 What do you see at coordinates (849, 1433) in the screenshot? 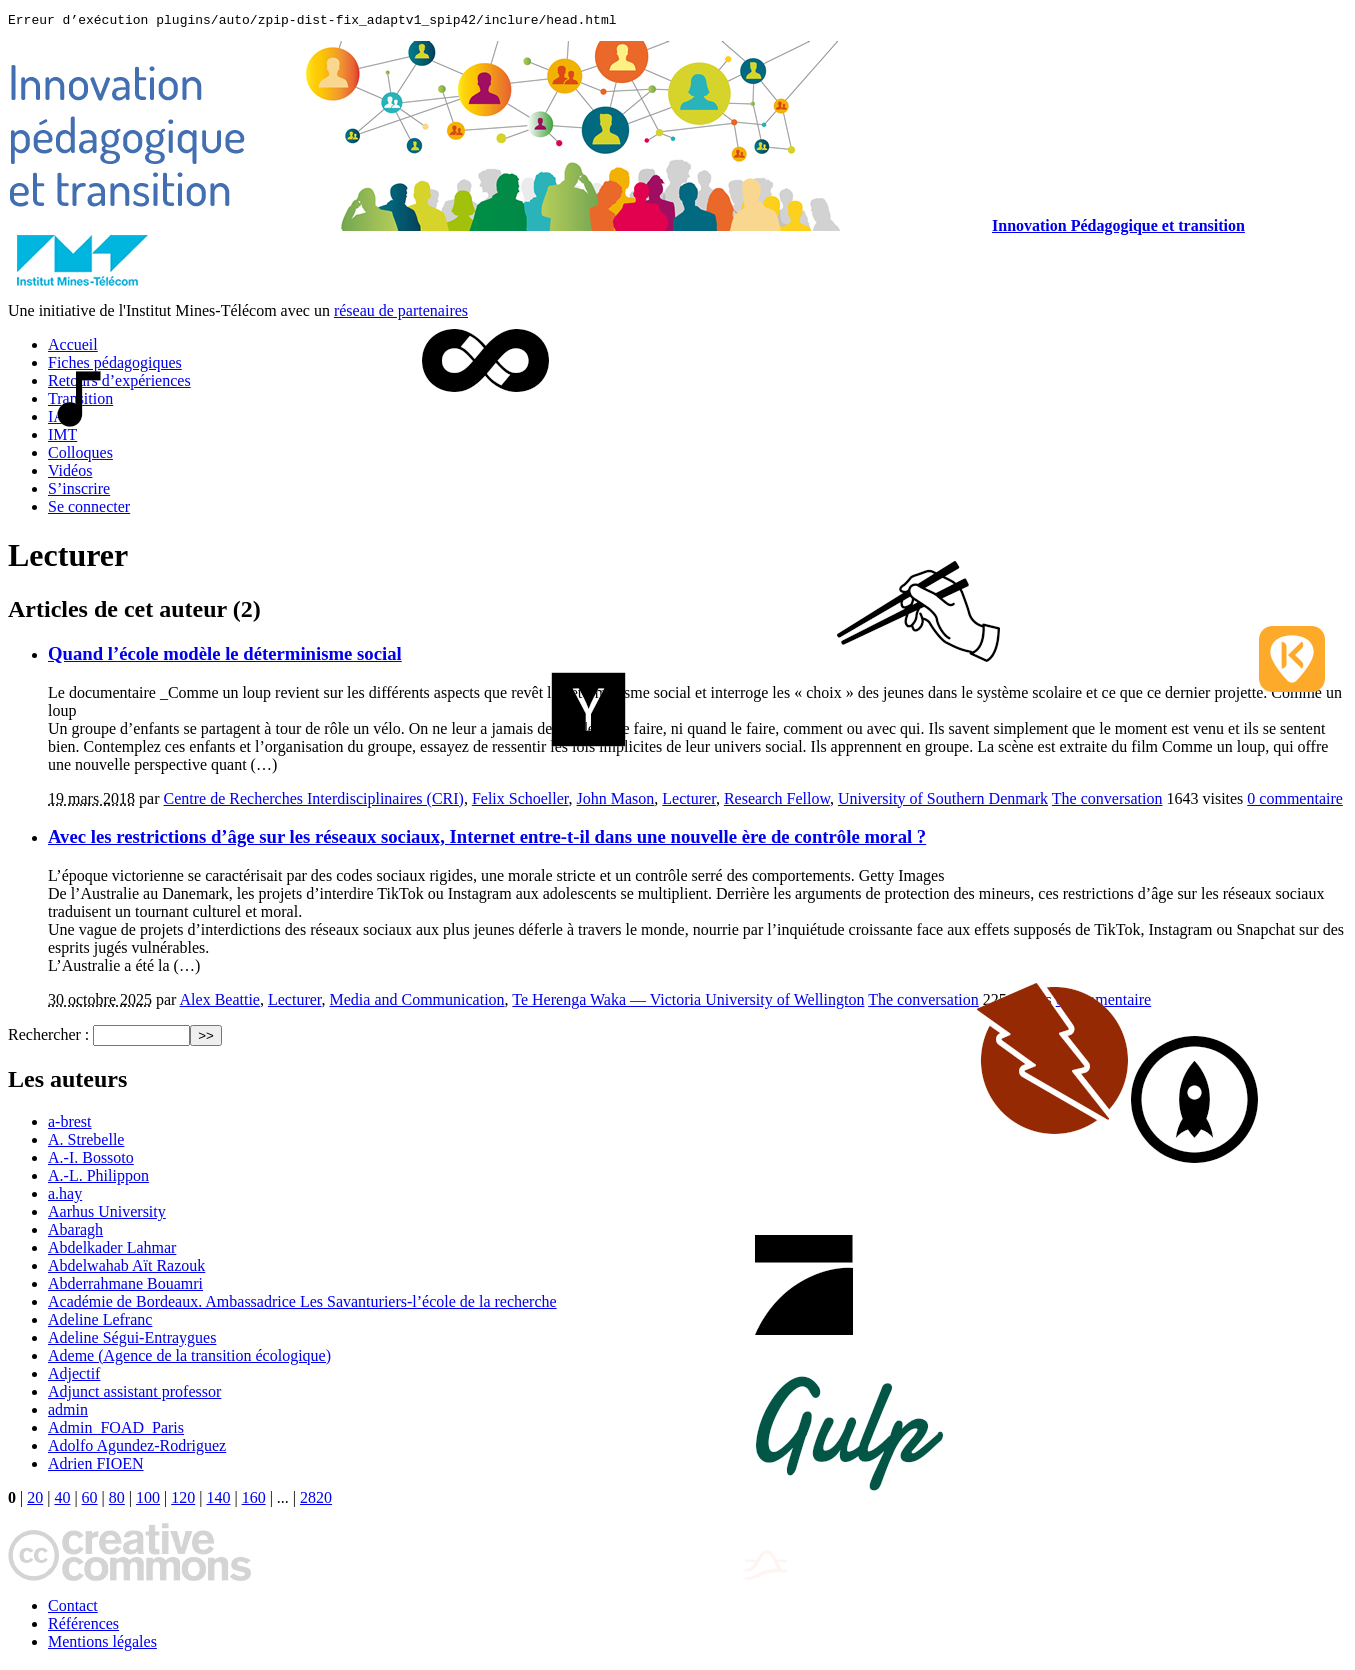
I see `gulp.js task runner logo` at bounding box center [849, 1433].